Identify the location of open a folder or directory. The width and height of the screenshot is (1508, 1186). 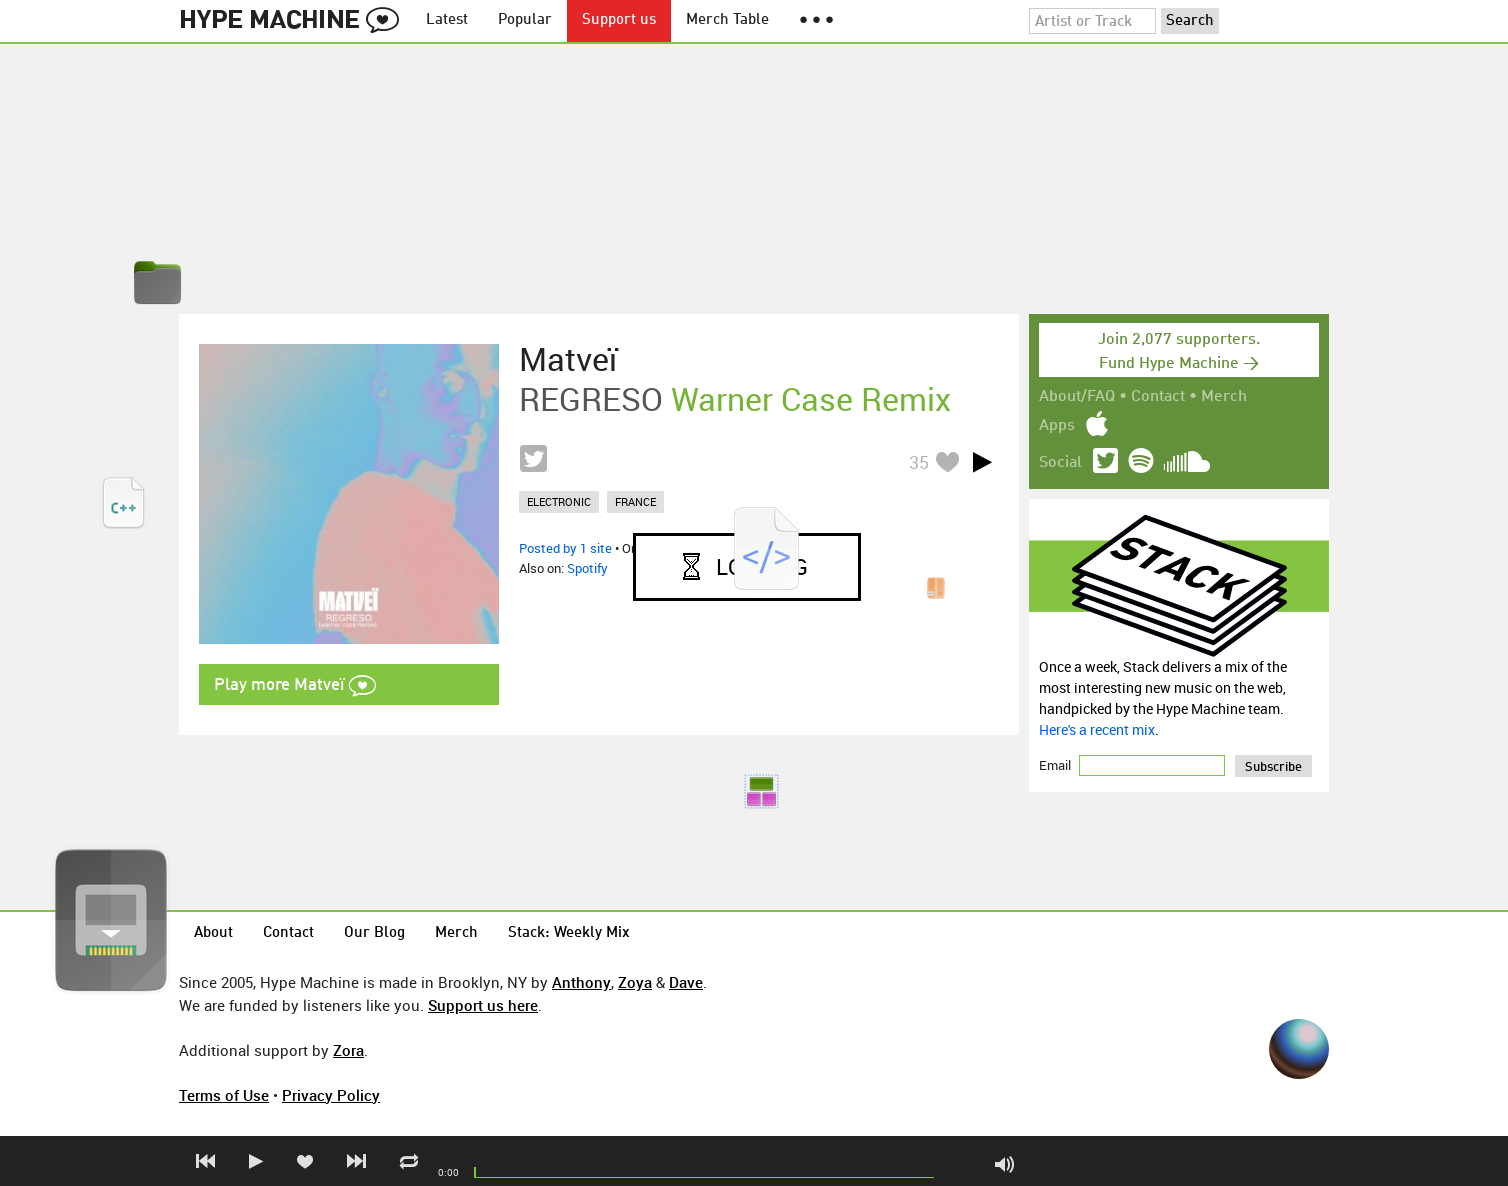
(157, 282).